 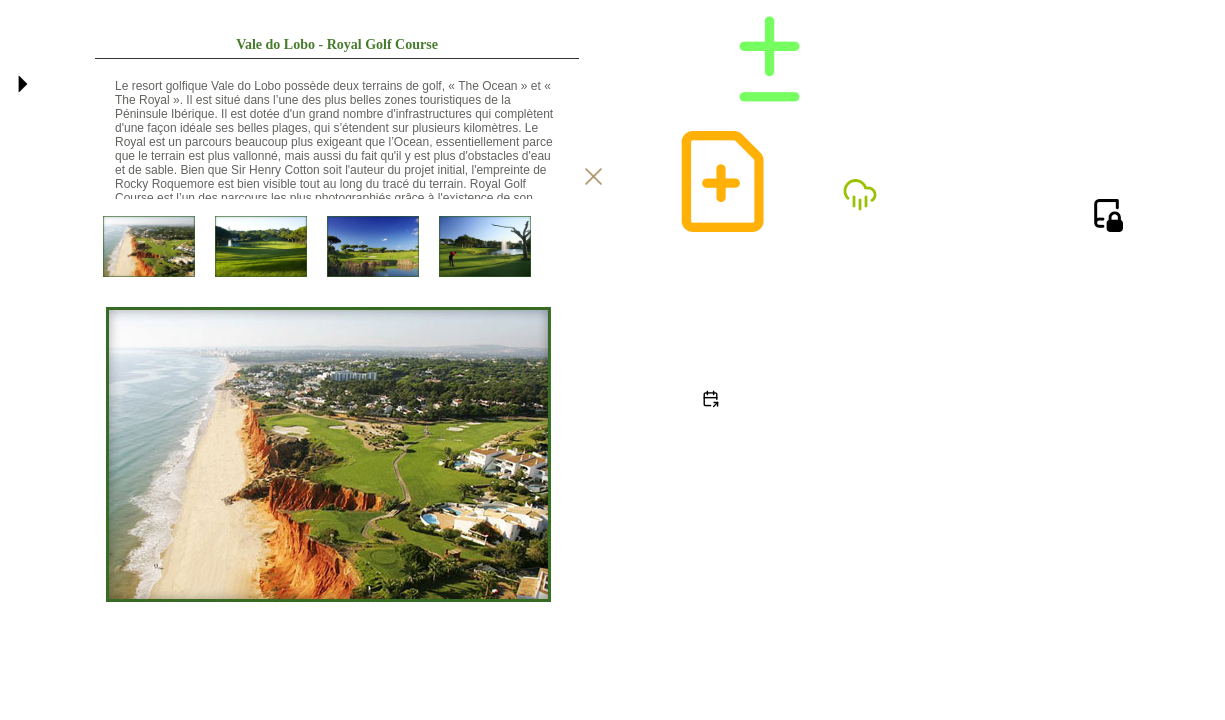 What do you see at coordinates (719, 181) in the screenshot?
I see `add a new file` at bounding box center [719, 181].